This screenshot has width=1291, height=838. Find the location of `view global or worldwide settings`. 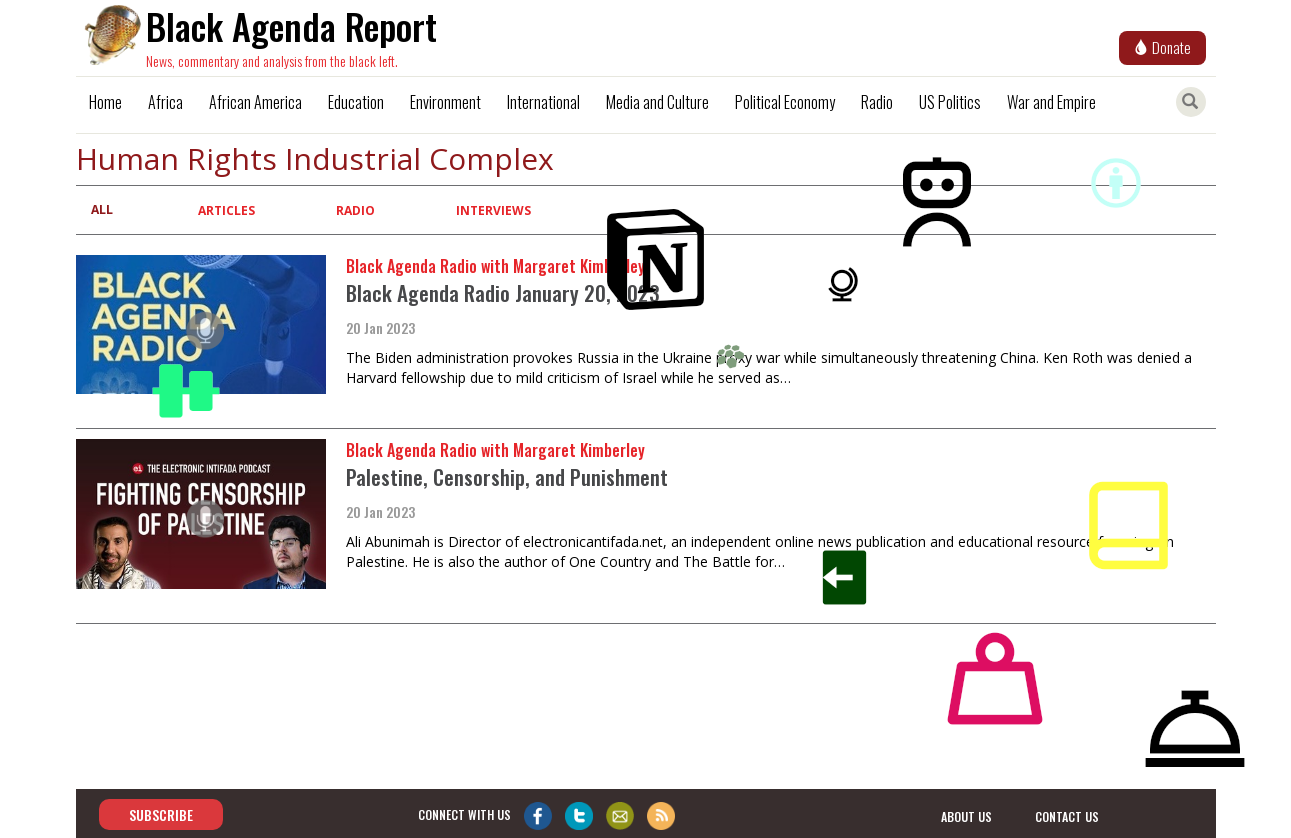

view global or worldwide settings is located at coordinates (842, 284).